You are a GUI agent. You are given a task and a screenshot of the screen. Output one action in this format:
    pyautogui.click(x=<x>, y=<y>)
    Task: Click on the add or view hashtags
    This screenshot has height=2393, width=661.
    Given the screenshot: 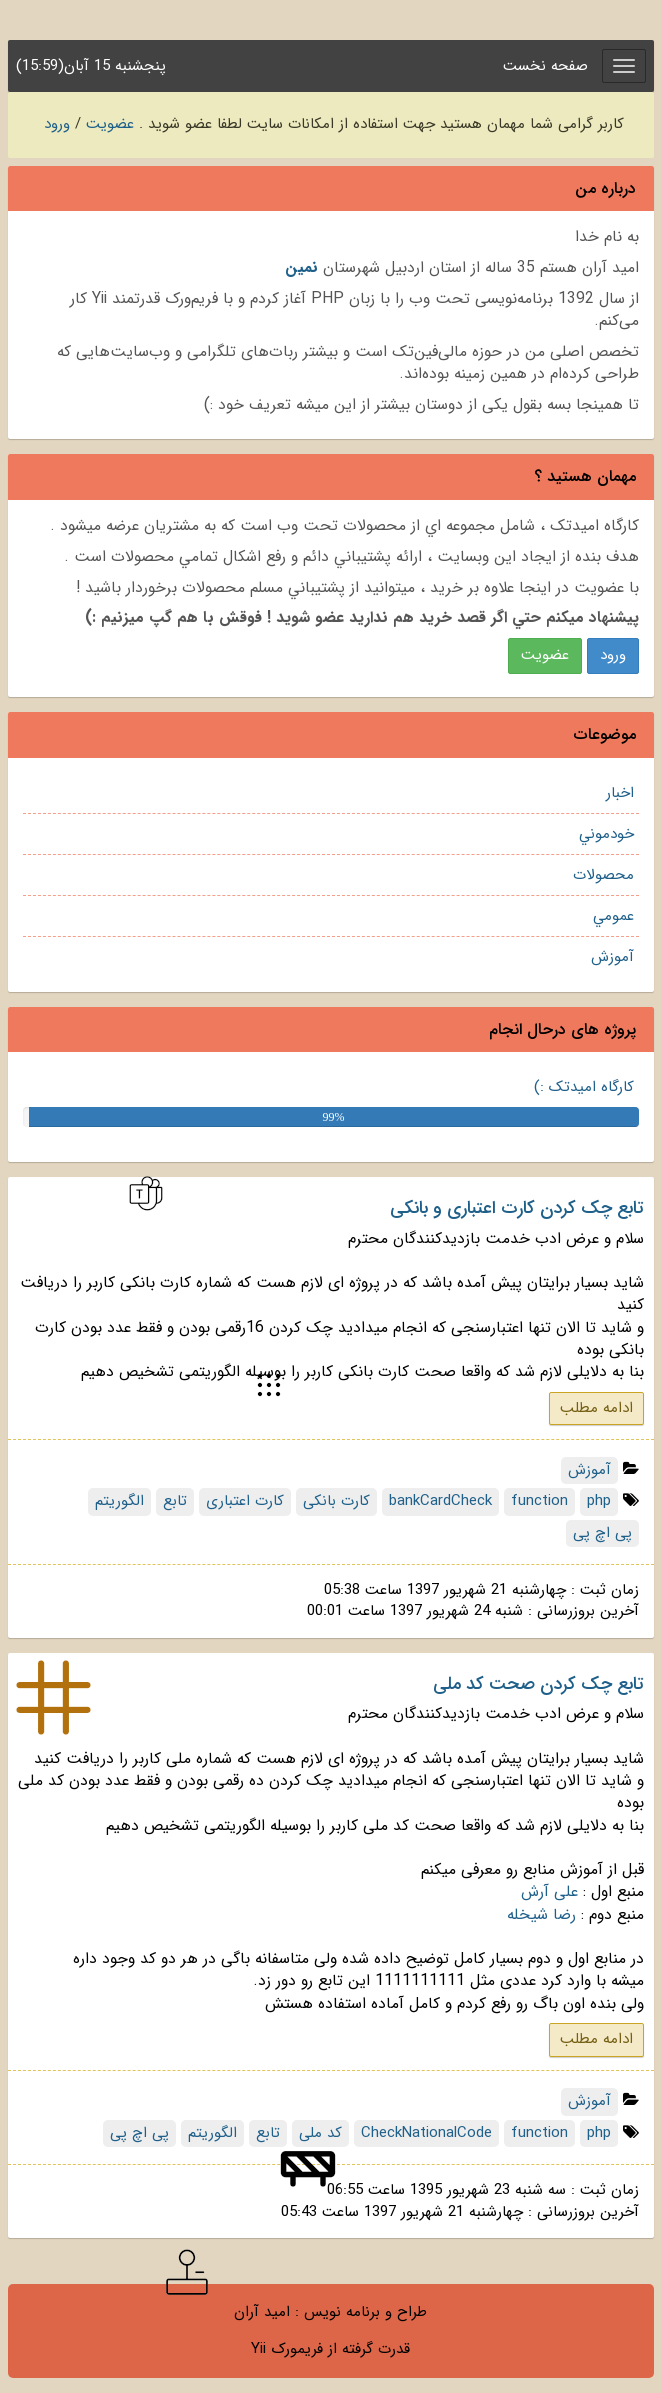 What is the action you would take?
    pyautogui.click(x=53, y=1697)
    